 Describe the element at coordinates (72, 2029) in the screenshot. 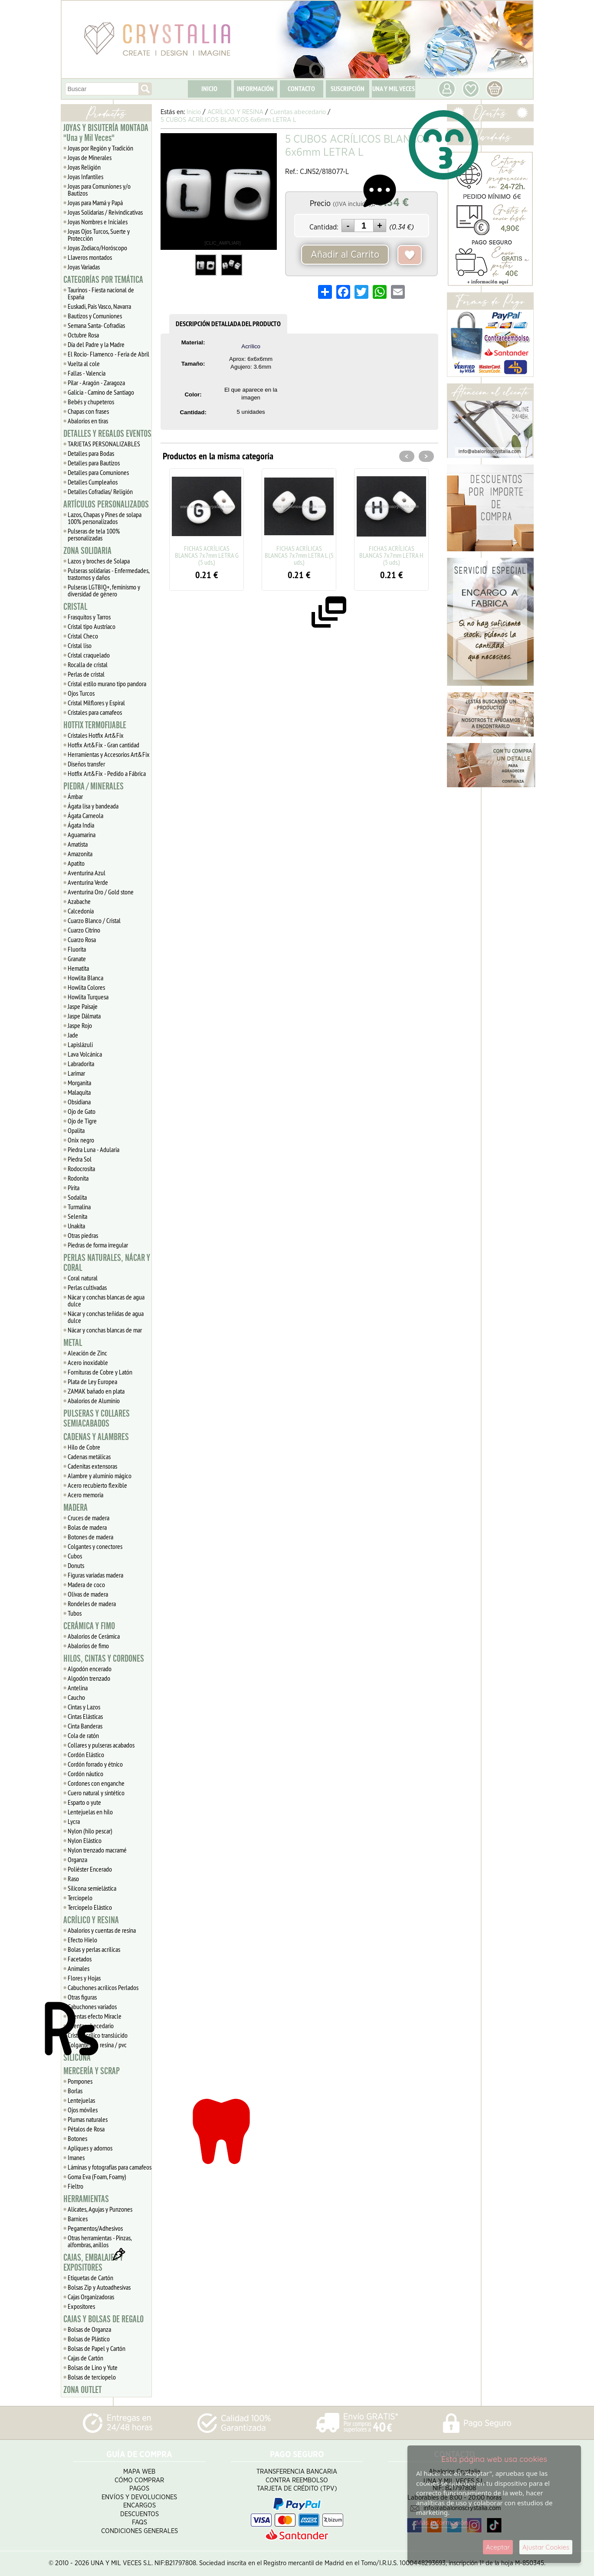

I see `indicates price or payment amount in Indian rupees` at that location.